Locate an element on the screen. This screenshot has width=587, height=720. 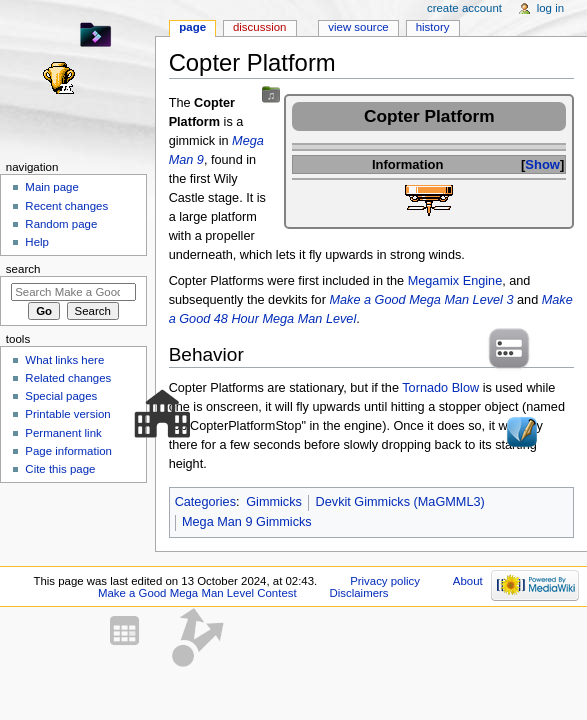
open wondershare filmora go project files is located at coordinates (95, 35).